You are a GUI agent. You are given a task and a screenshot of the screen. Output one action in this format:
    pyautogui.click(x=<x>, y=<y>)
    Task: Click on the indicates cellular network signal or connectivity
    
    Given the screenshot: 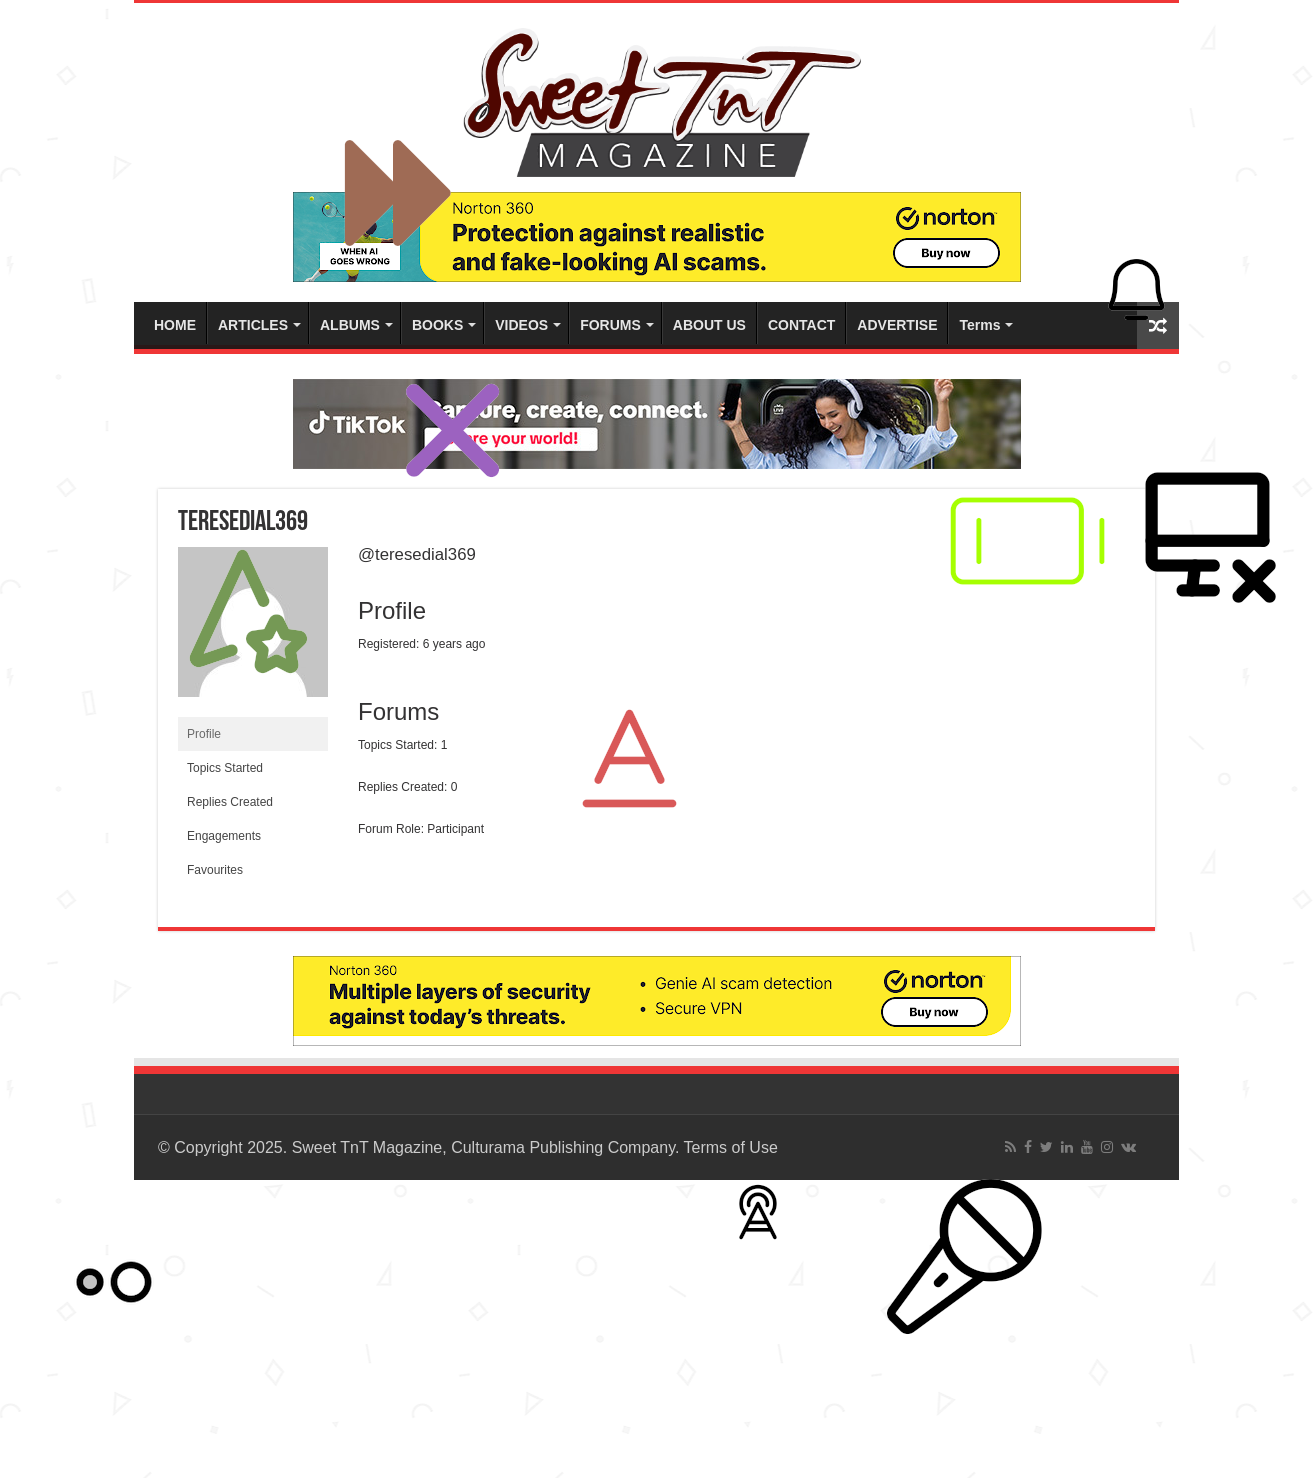 What is the action you would take?
    pyautogui.click(x=758, y=1213)
    